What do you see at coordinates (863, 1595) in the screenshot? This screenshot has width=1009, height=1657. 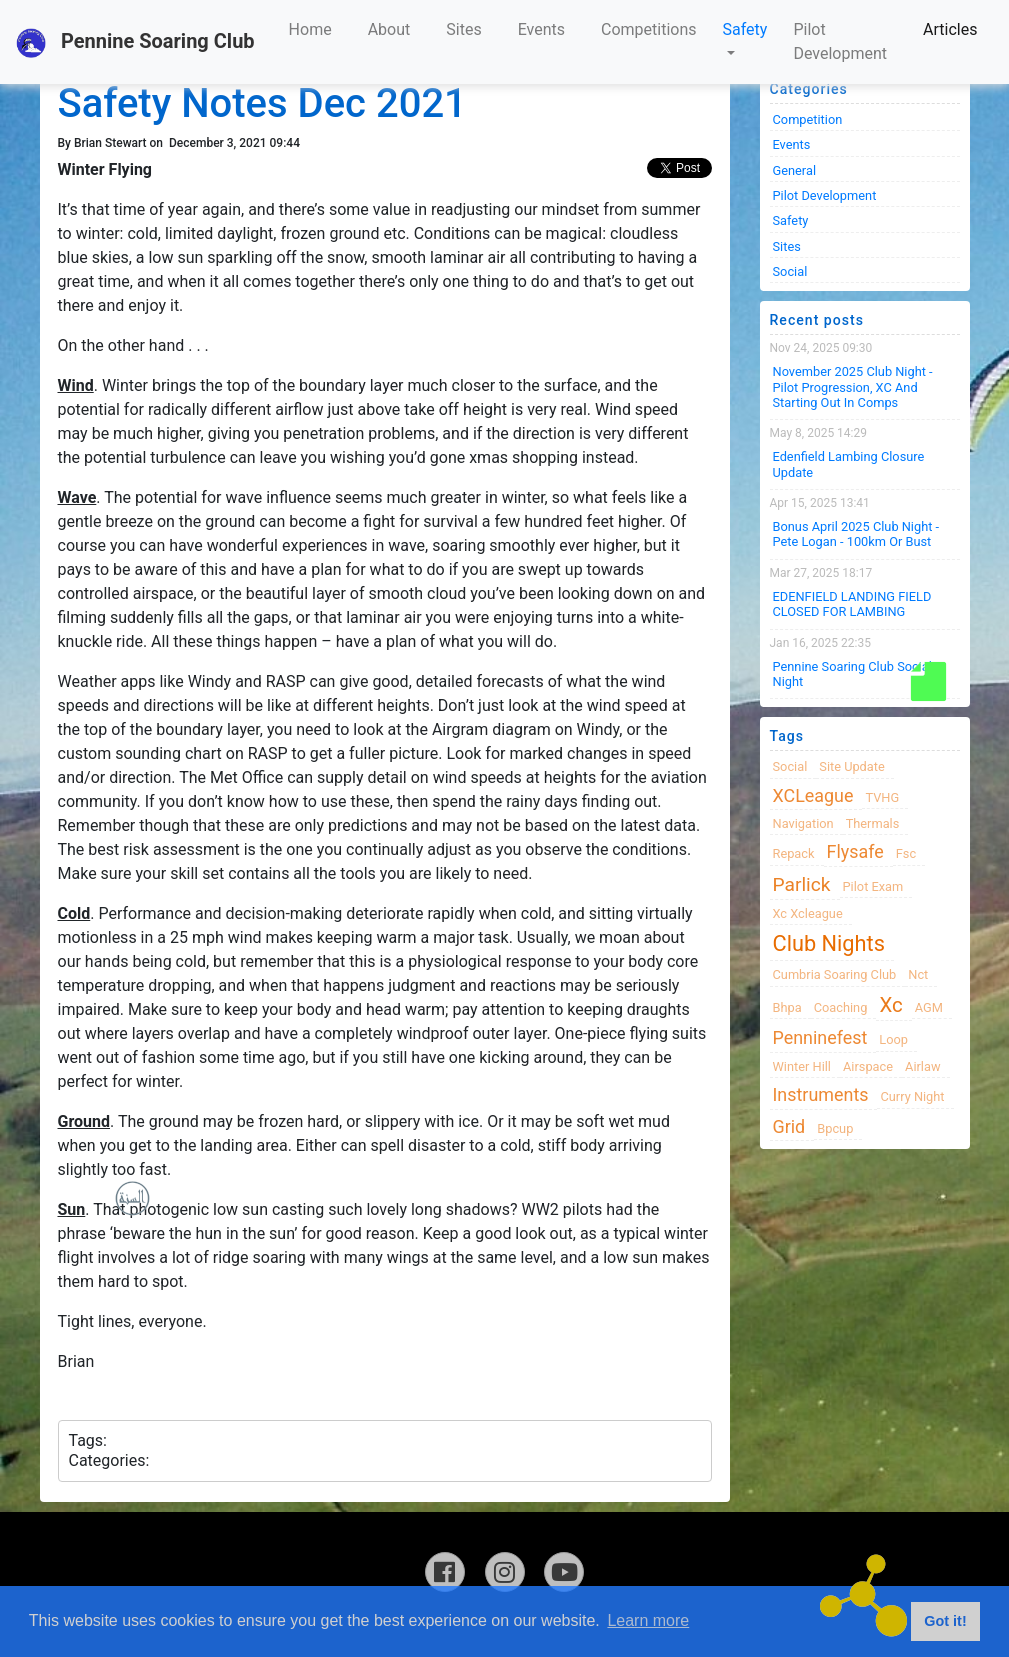 I see `moleculer microservices framework logo` at bounding box center [863, 1595].